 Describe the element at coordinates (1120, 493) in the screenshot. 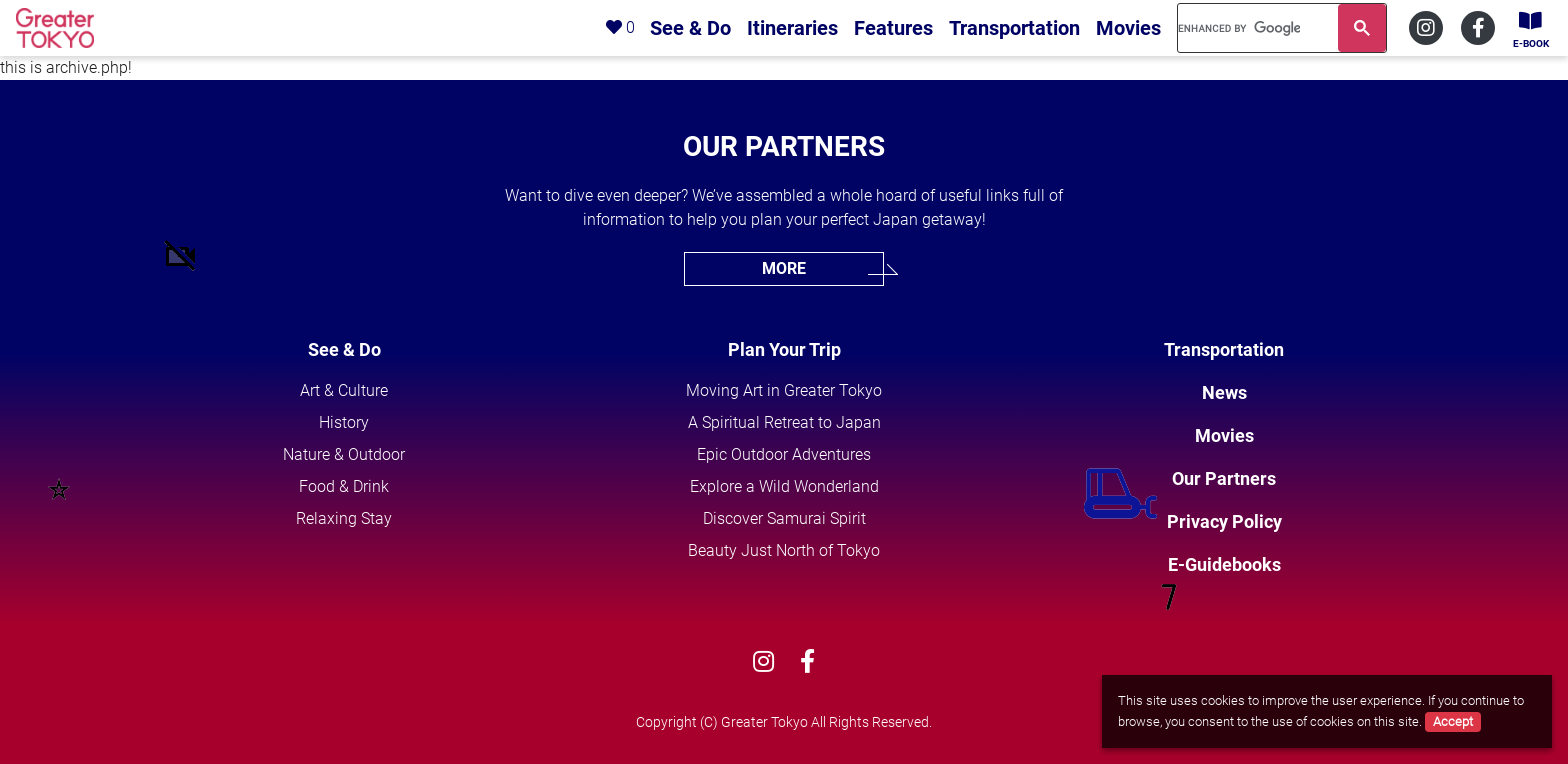

I see `construction or building feature` at that location.